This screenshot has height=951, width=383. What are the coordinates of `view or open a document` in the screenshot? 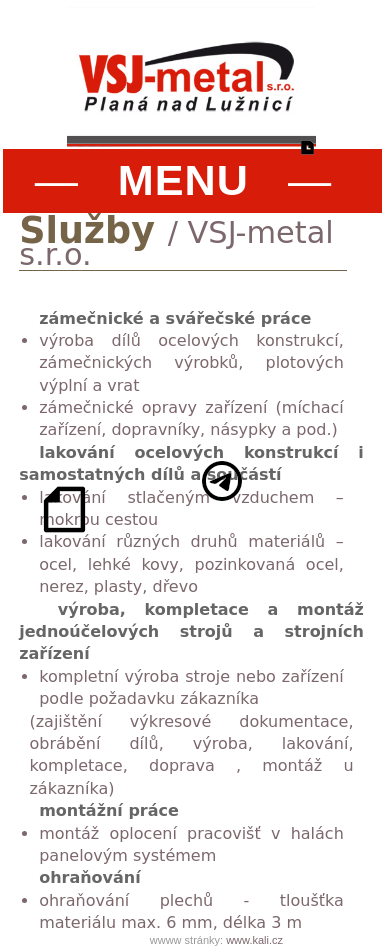 It's located at (64, 509).